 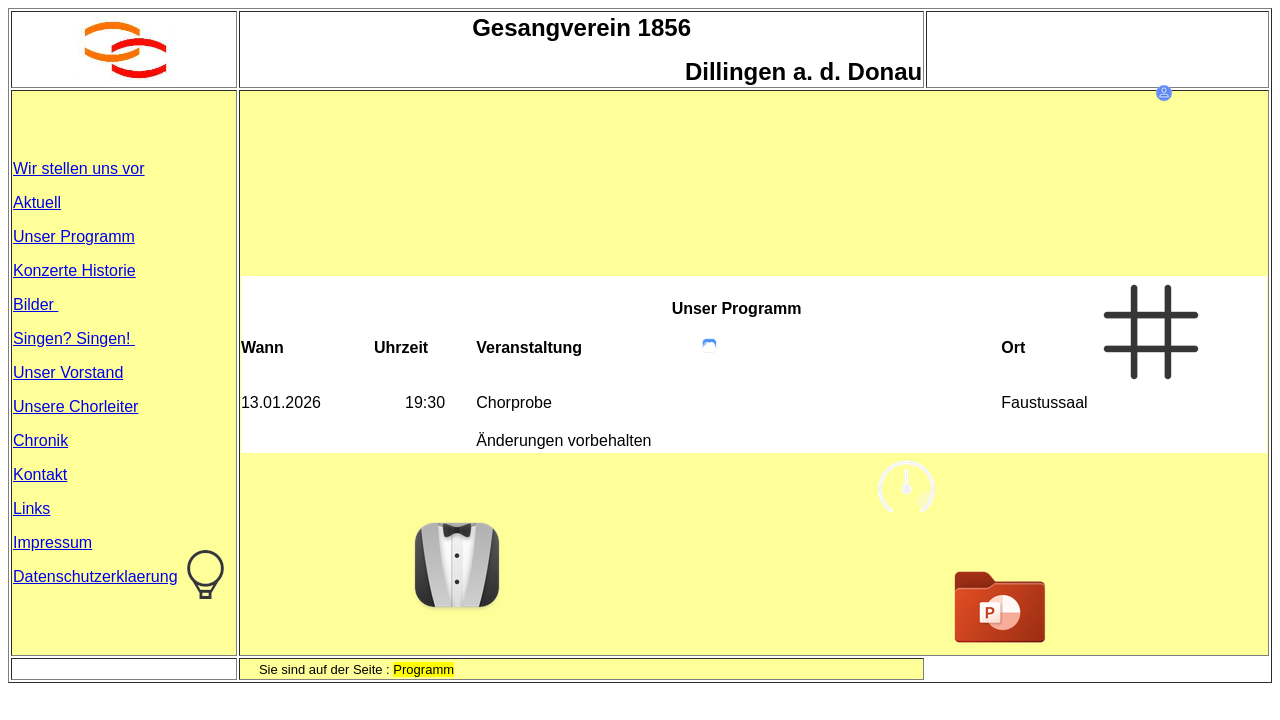 I want to click on manage saved passwords and login credentials, so click(x=737, y=357).